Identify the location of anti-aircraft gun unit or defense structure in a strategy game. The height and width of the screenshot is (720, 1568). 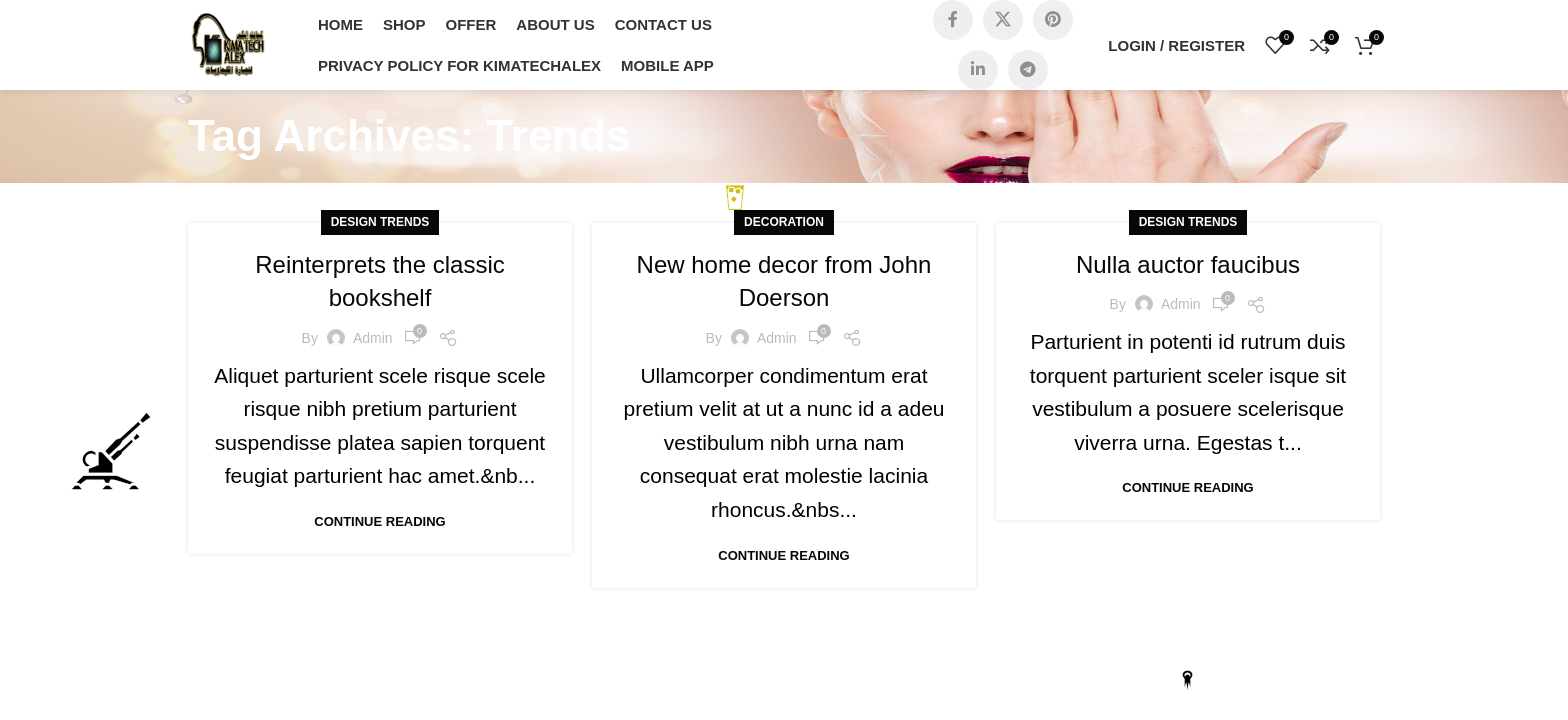
(111, 451).